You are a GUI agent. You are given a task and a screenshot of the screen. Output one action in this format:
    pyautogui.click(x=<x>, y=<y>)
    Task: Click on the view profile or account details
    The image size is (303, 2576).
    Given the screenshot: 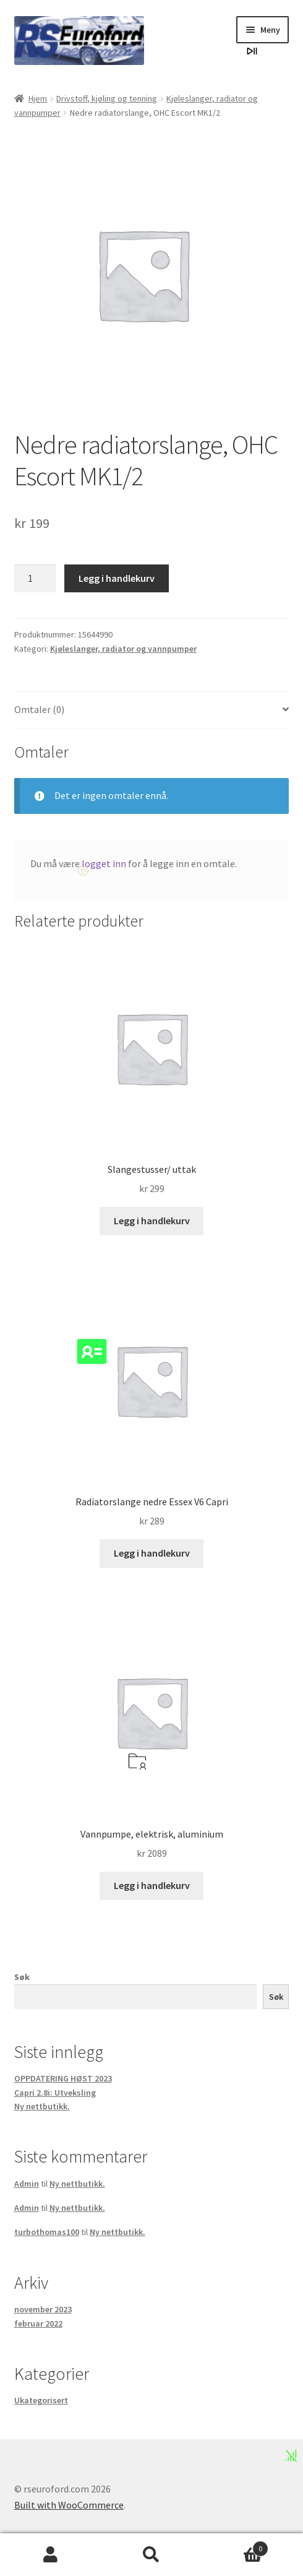 What is the action you would take?
    pyautogui.click(x=92, y=1351)
    